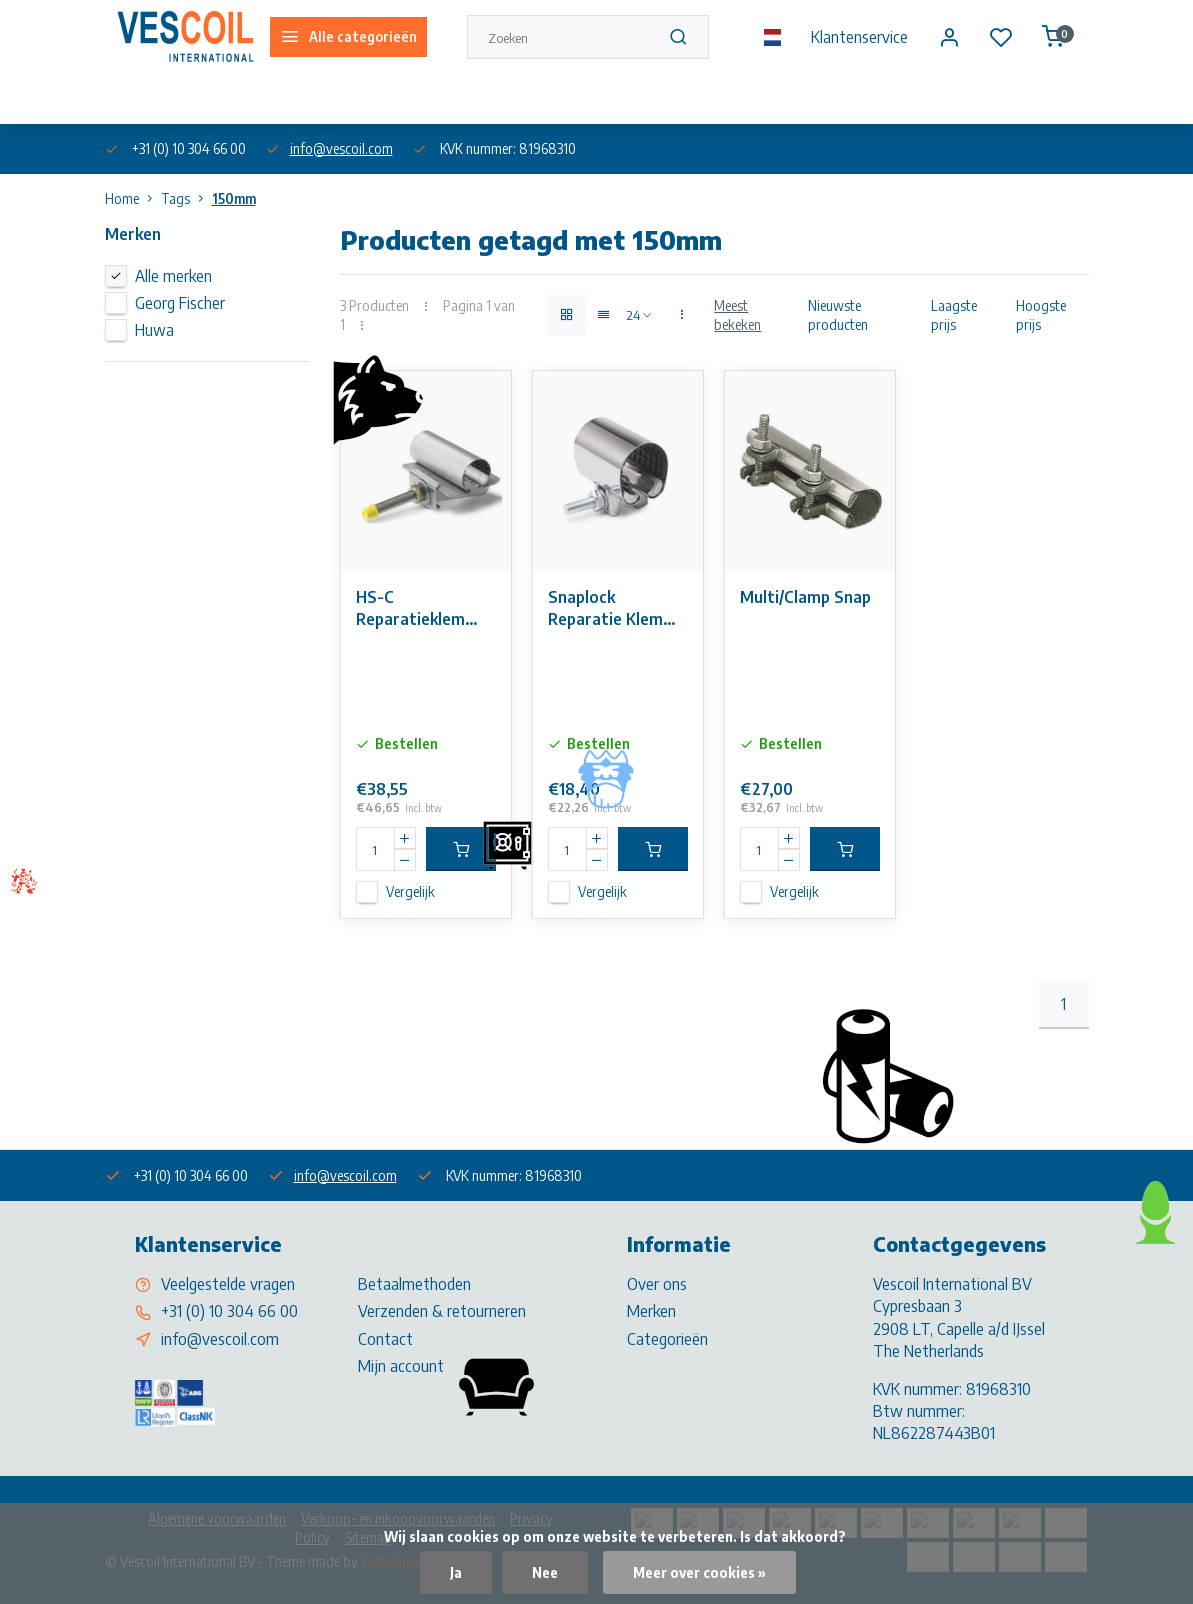 This screenshot has height=1604, width=1193. Describe the element at coordinates (1155, 1212) in the screenshot. I see `select egg pod vehicle or transport` at that location.